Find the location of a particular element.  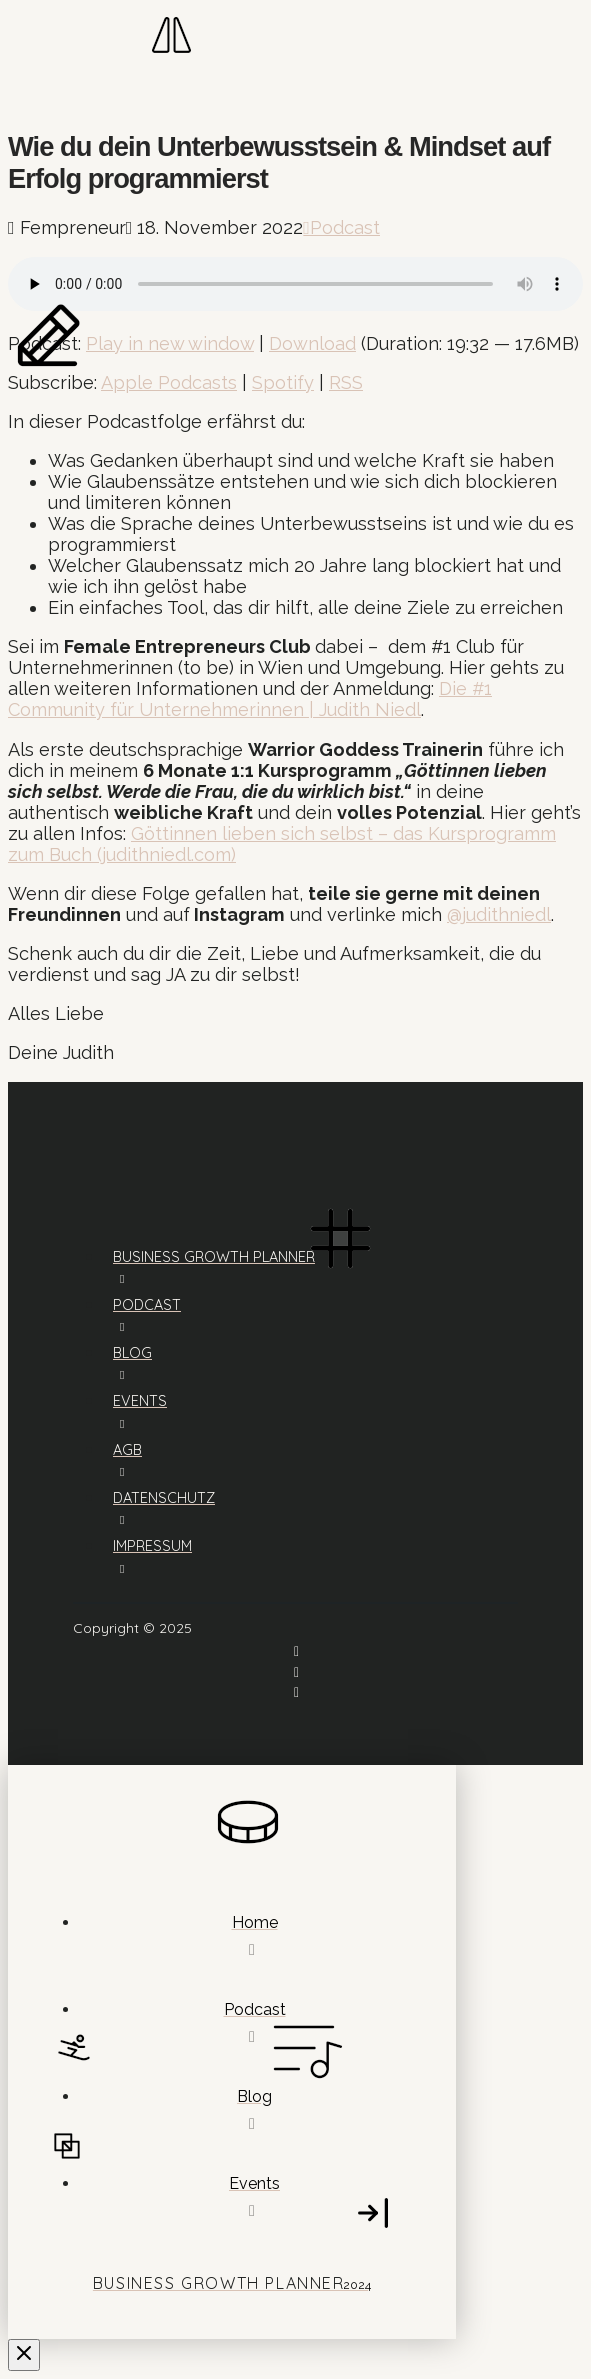

intersect or merge two layers is located at coordinates (67, 2146).